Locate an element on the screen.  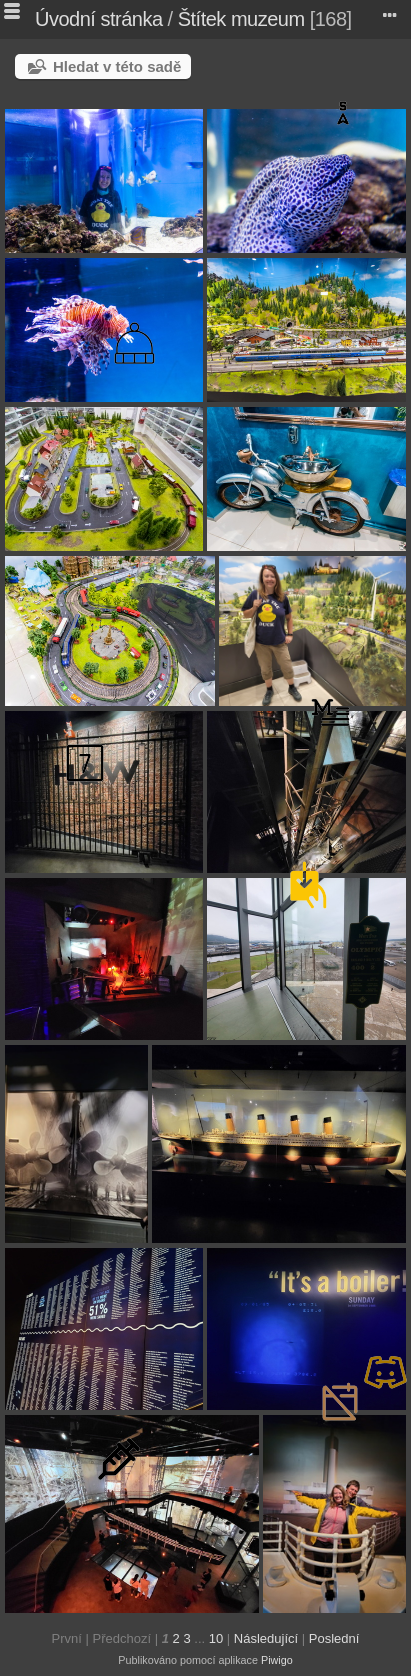
open article on Medium is located at coordinates (330, 712).